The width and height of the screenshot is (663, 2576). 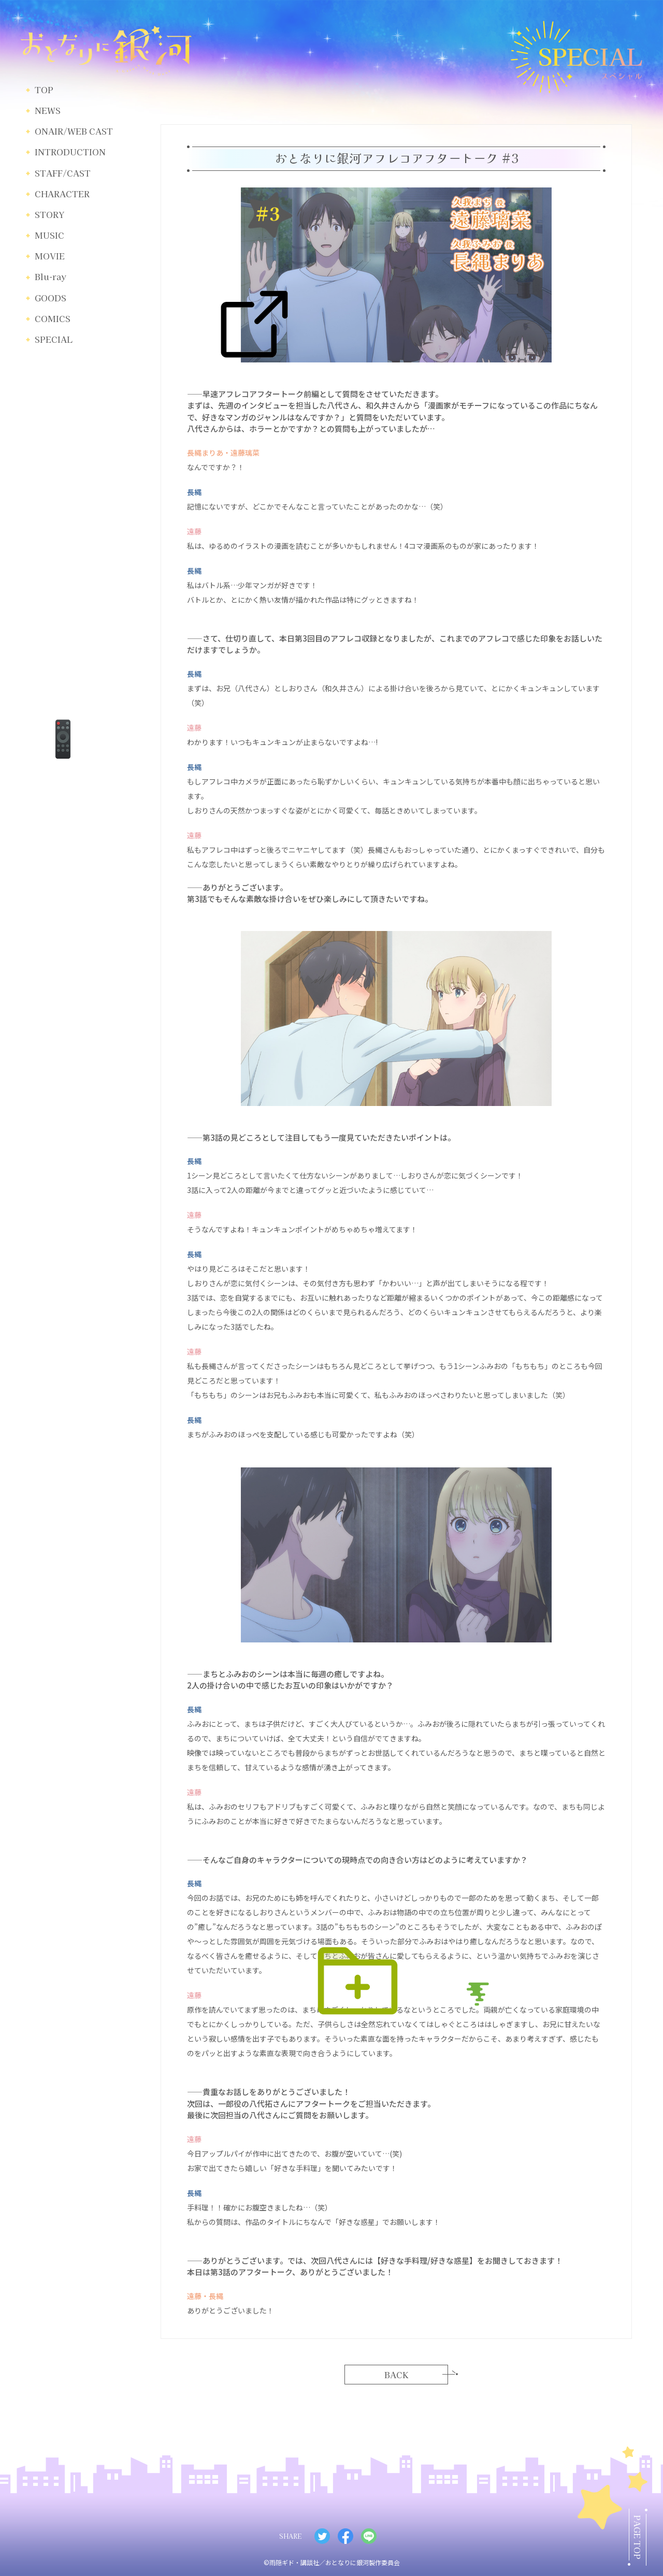 I want to click on open link in a new window or tab, so click(x=254, y=324).